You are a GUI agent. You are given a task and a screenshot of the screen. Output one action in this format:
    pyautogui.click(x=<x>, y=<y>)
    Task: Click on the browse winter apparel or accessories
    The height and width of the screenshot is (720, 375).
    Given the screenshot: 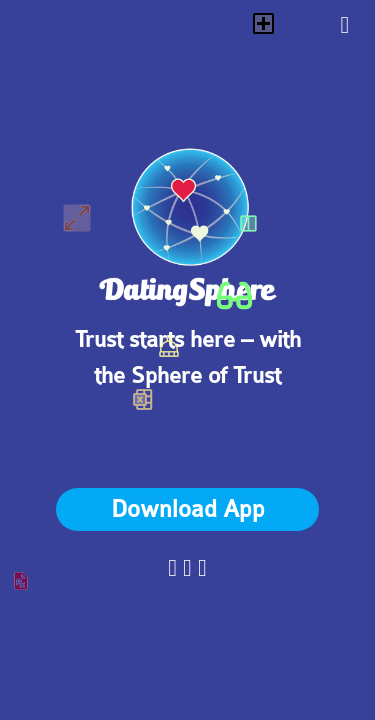 What is the action you would take?
    pyautogui.click(x=169, y=348)
    